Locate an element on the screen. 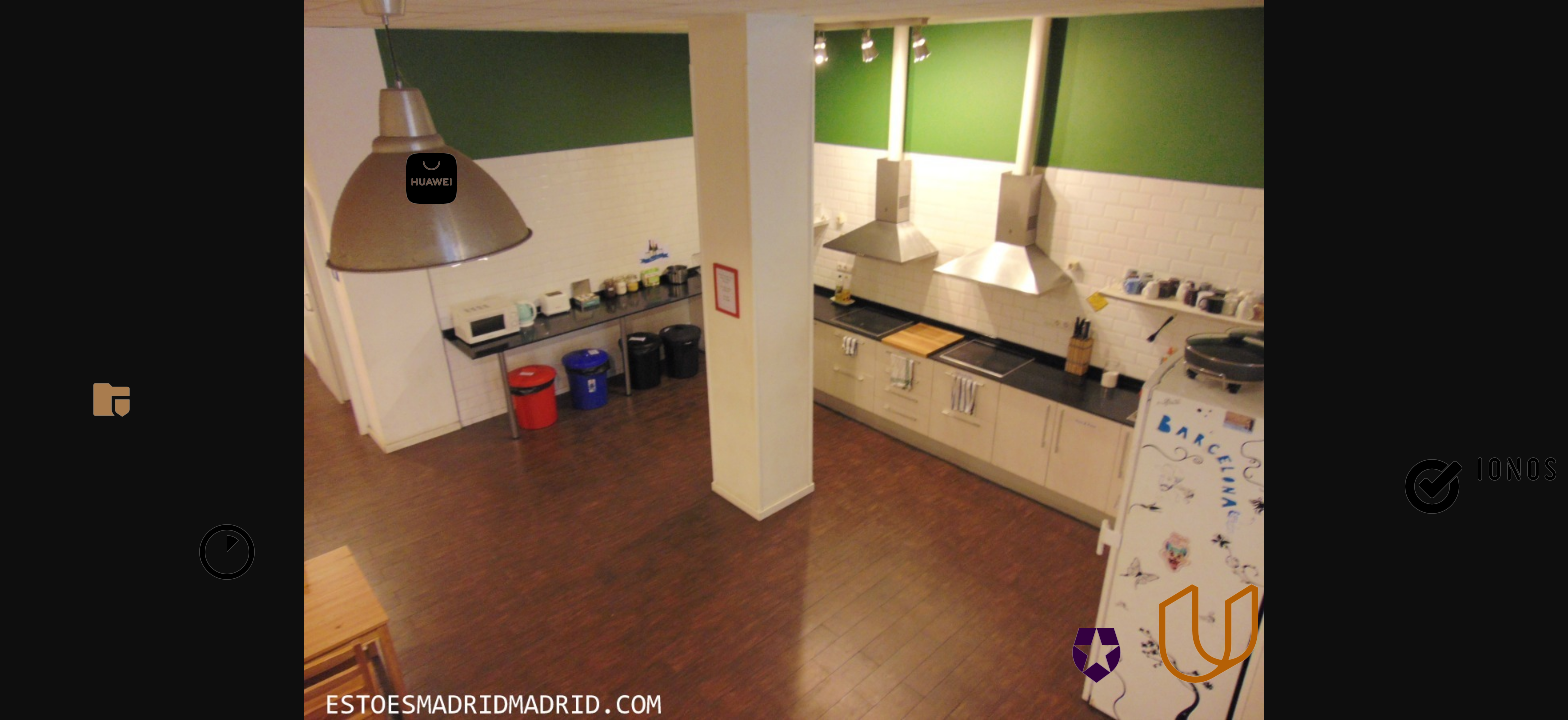 This screenshot has width=1568, height=720. access protected or secure files is located at coordinates (111, 399).